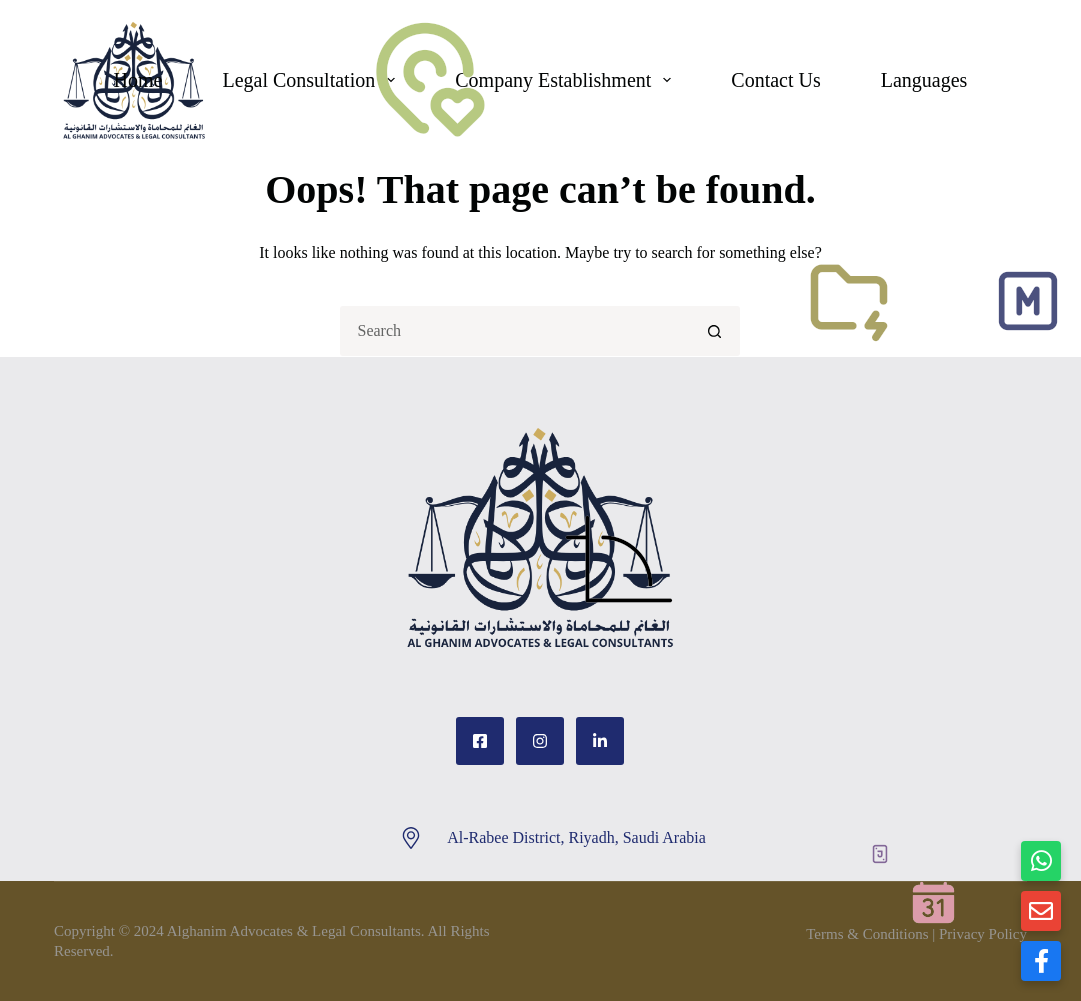 This screenshot has height=1001, width=1081. What do you see at coordinates (425, 77) in the screenshot?
I see `save a location to favorites` at bounding box center [425, 77].